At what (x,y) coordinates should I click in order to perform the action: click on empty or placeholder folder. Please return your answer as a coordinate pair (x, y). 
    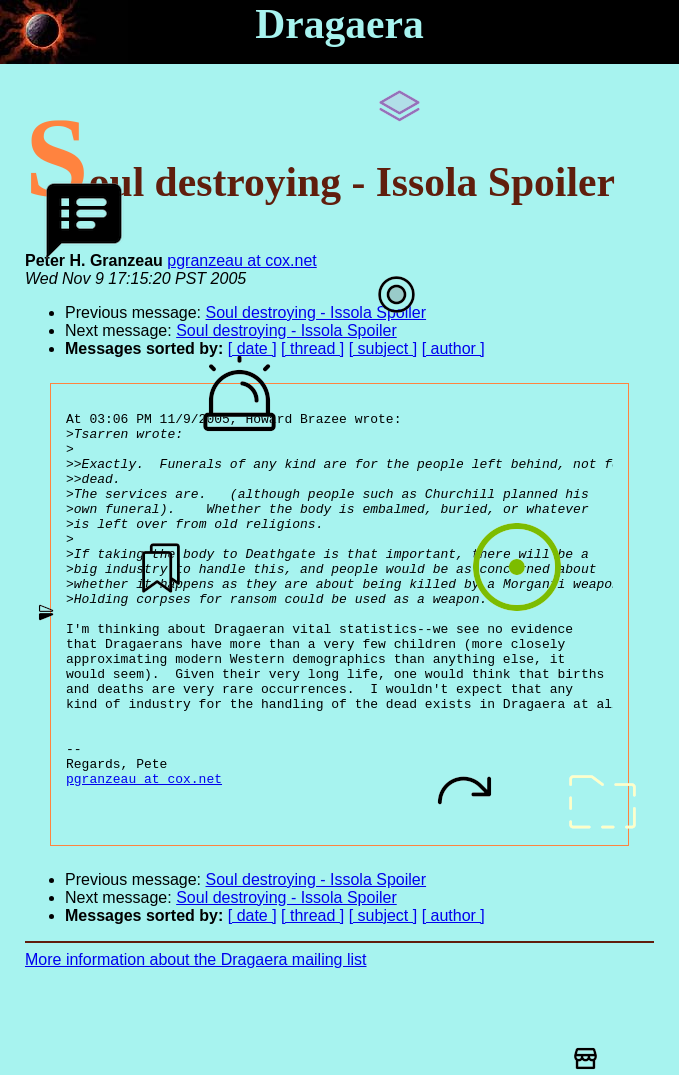
    Looking at the image, I should click on (602, 800).